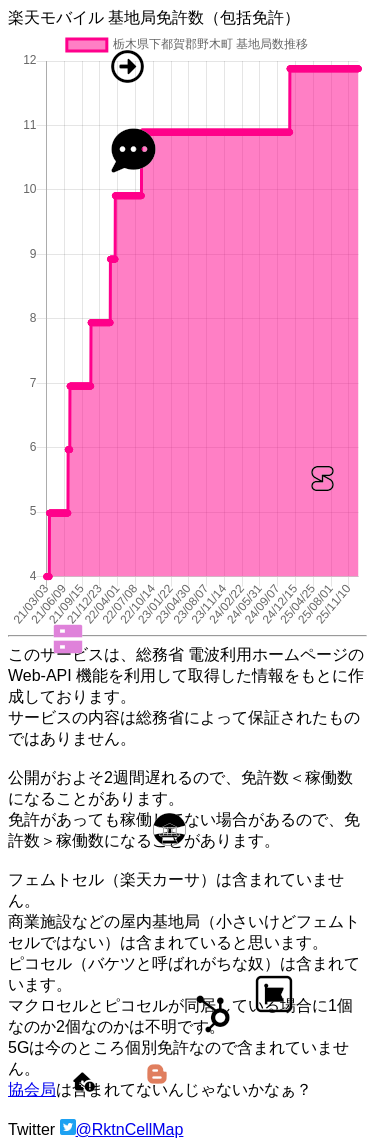  Describe the element at coordinates (83, 1081) in the screenshot. I see `home healthcare alert or urgent medical notice` at that location.